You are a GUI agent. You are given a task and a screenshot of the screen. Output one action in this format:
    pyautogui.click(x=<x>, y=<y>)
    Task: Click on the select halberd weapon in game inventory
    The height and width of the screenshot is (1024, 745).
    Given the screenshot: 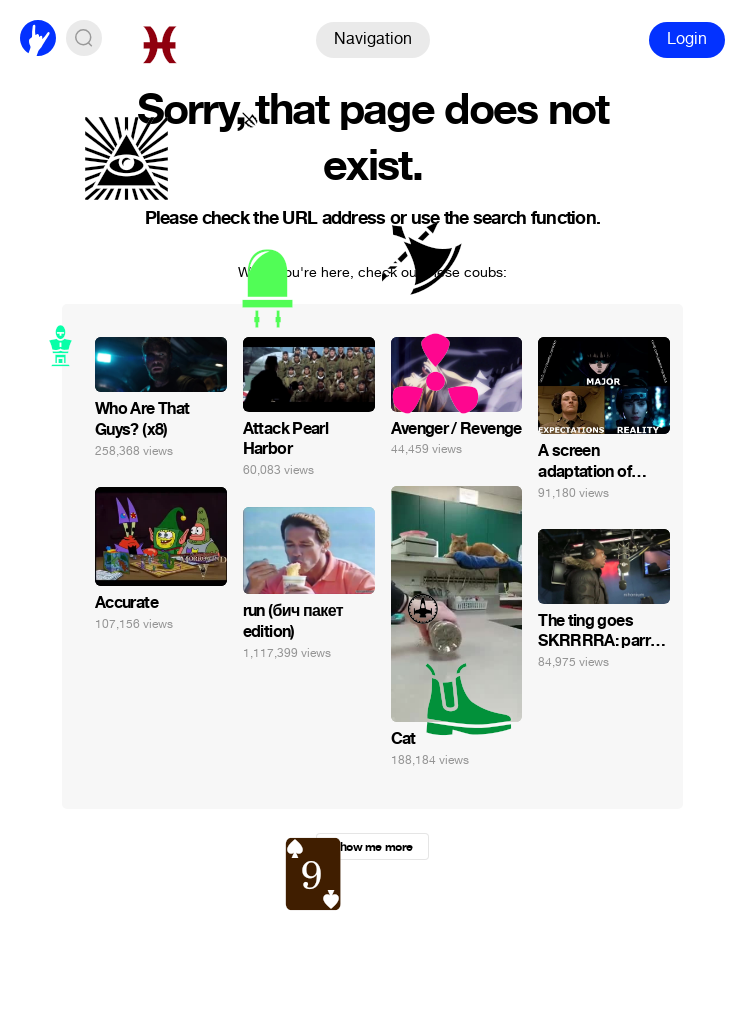 What is the action you would take?
    pyautogui.click(x=422, y=258)
    